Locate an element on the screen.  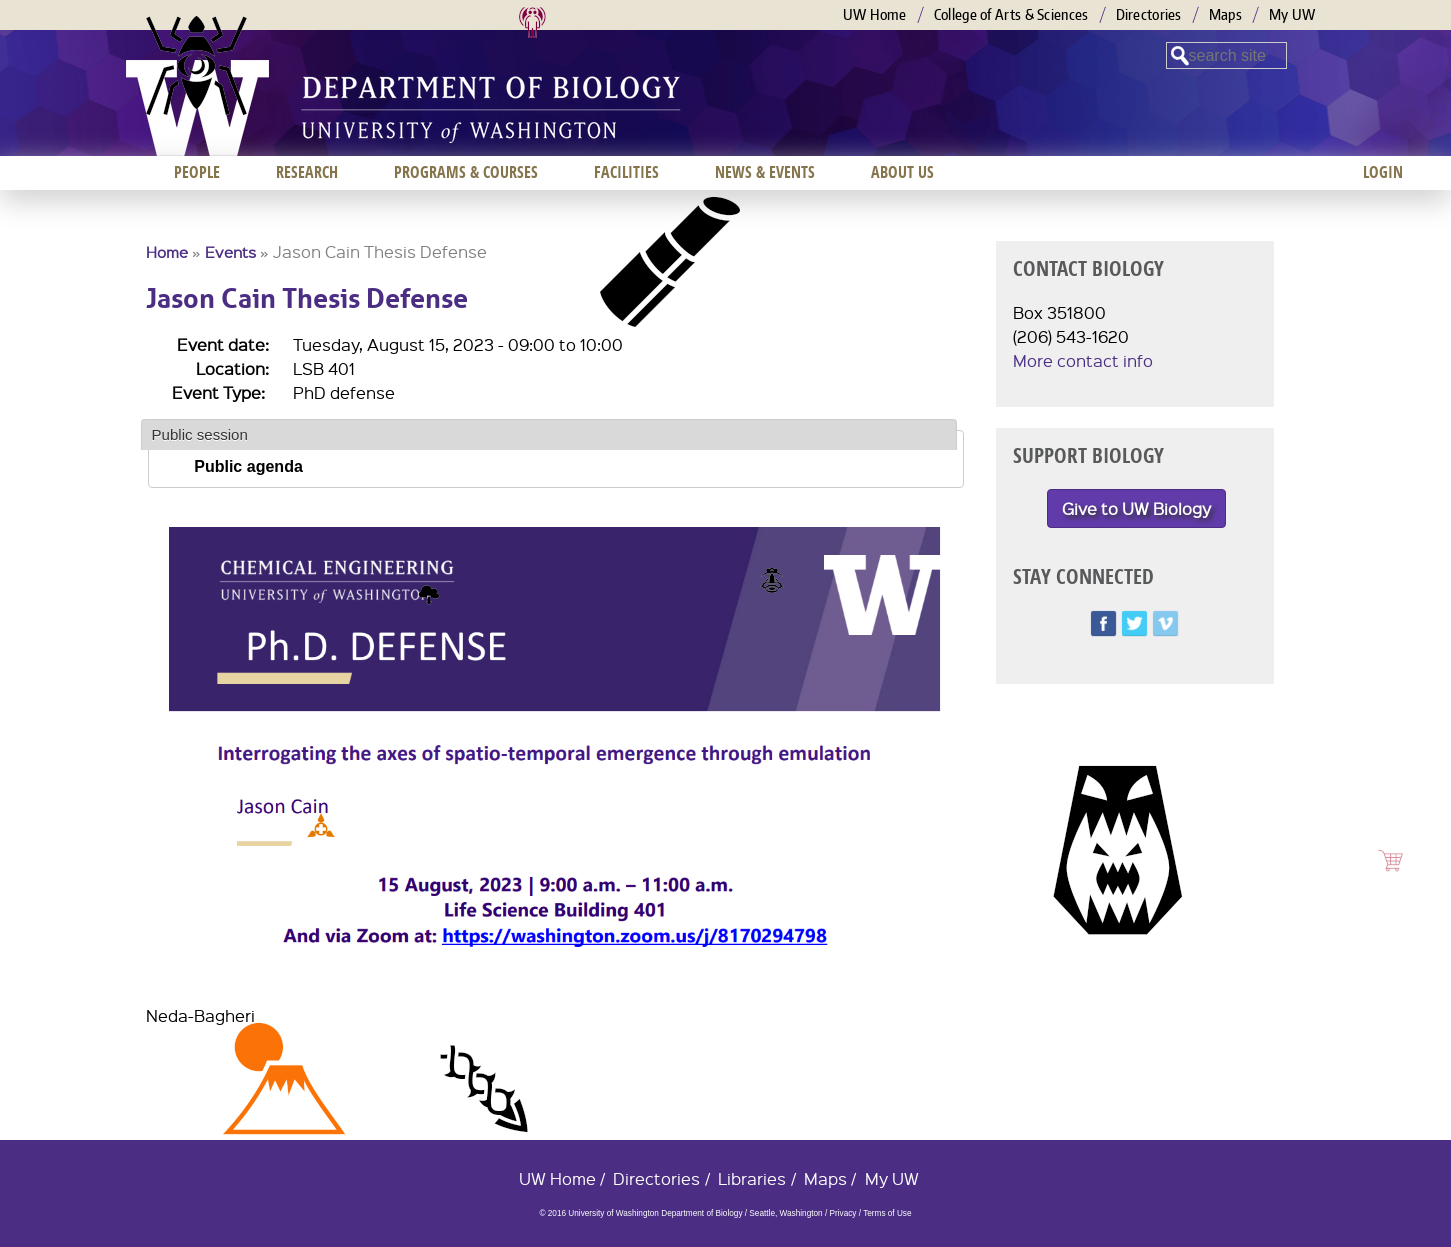
alien invasion or UFO event in game is located at coordinates (772, 580).